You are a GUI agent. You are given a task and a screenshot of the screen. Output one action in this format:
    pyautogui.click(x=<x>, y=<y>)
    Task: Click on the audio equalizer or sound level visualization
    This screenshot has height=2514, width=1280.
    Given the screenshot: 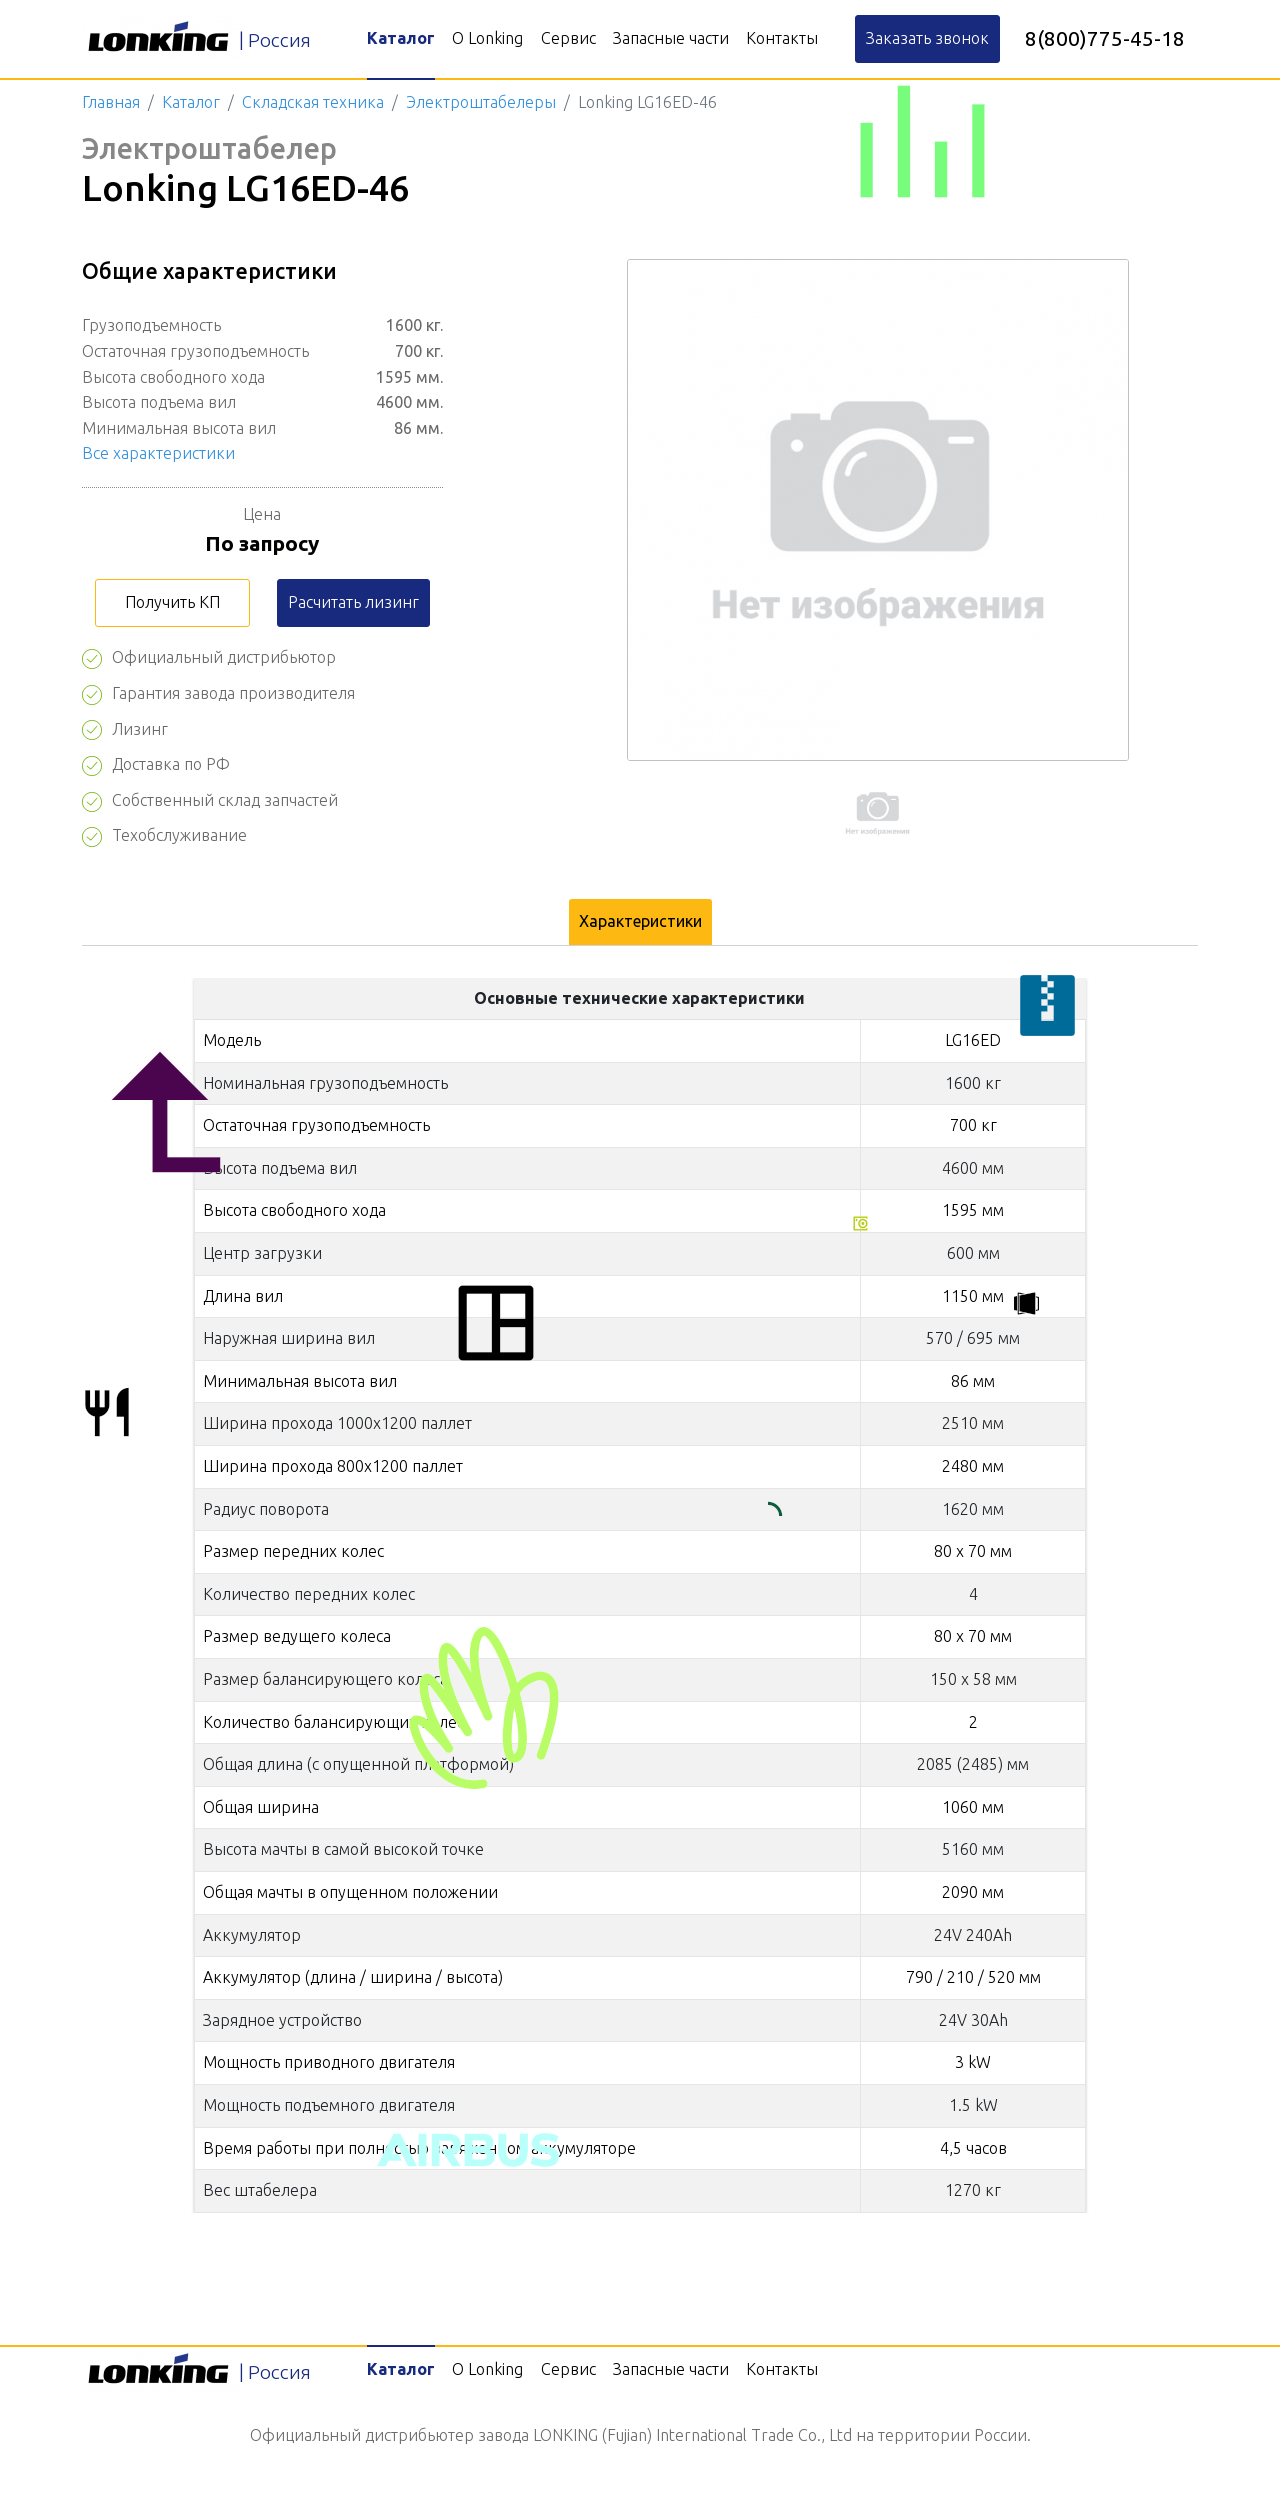 What is the action you would take?
    pyautogui.click(x=922, y=141)
    